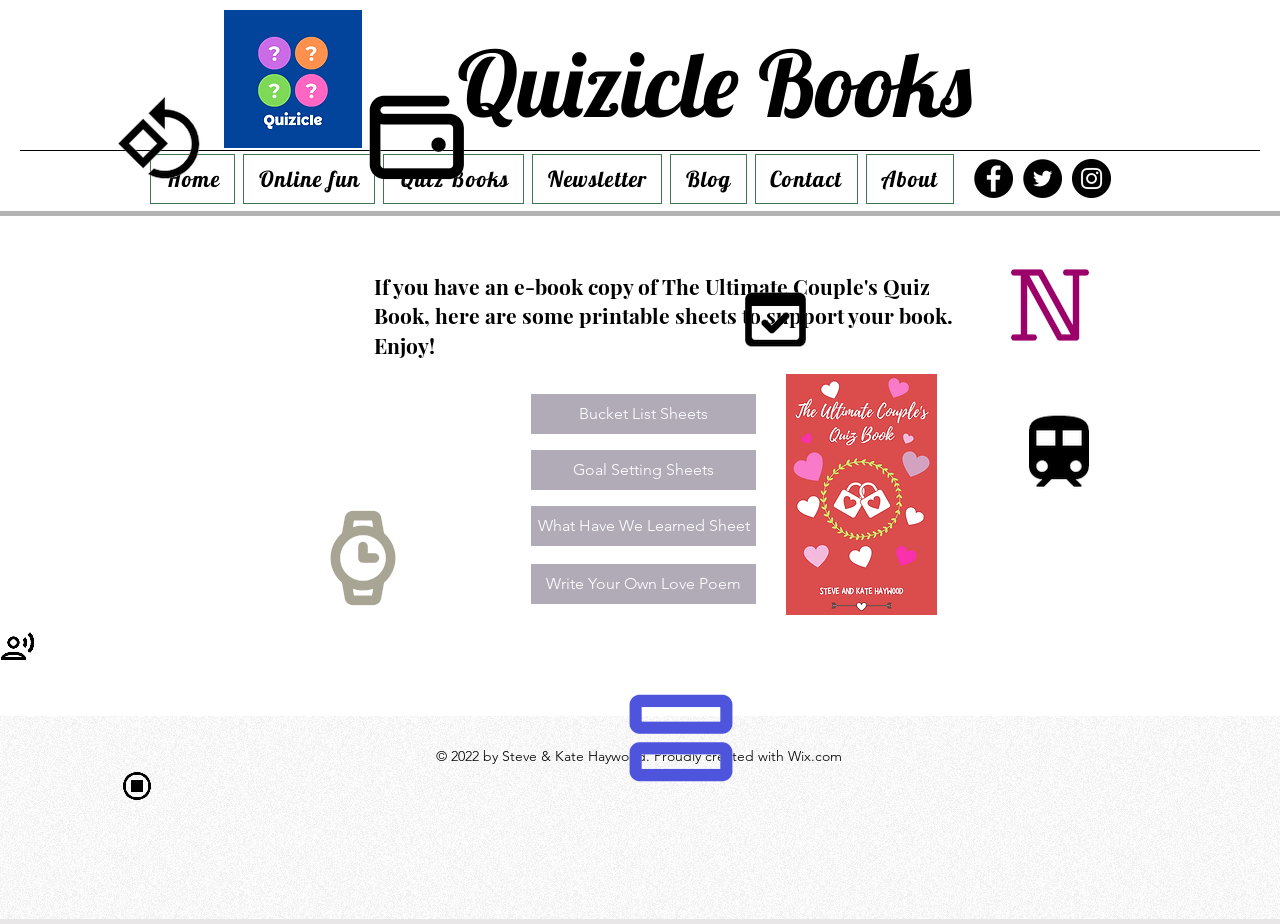 This screenshot has width=1280, height=924. I want to click on open Notion app, so click(1050, 305).